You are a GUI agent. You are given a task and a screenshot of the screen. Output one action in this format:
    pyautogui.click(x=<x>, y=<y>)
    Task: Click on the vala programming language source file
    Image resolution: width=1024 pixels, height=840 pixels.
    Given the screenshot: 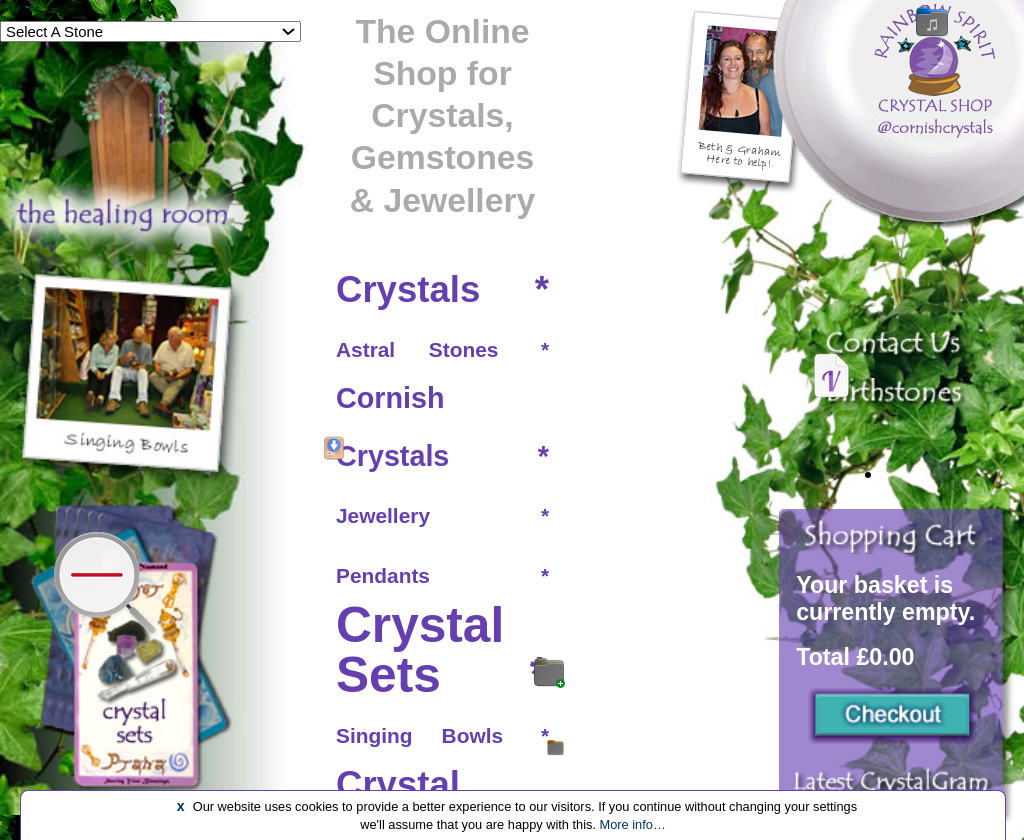 What is the action you would take?
    pyautogui.click(x=831, y=375)
    